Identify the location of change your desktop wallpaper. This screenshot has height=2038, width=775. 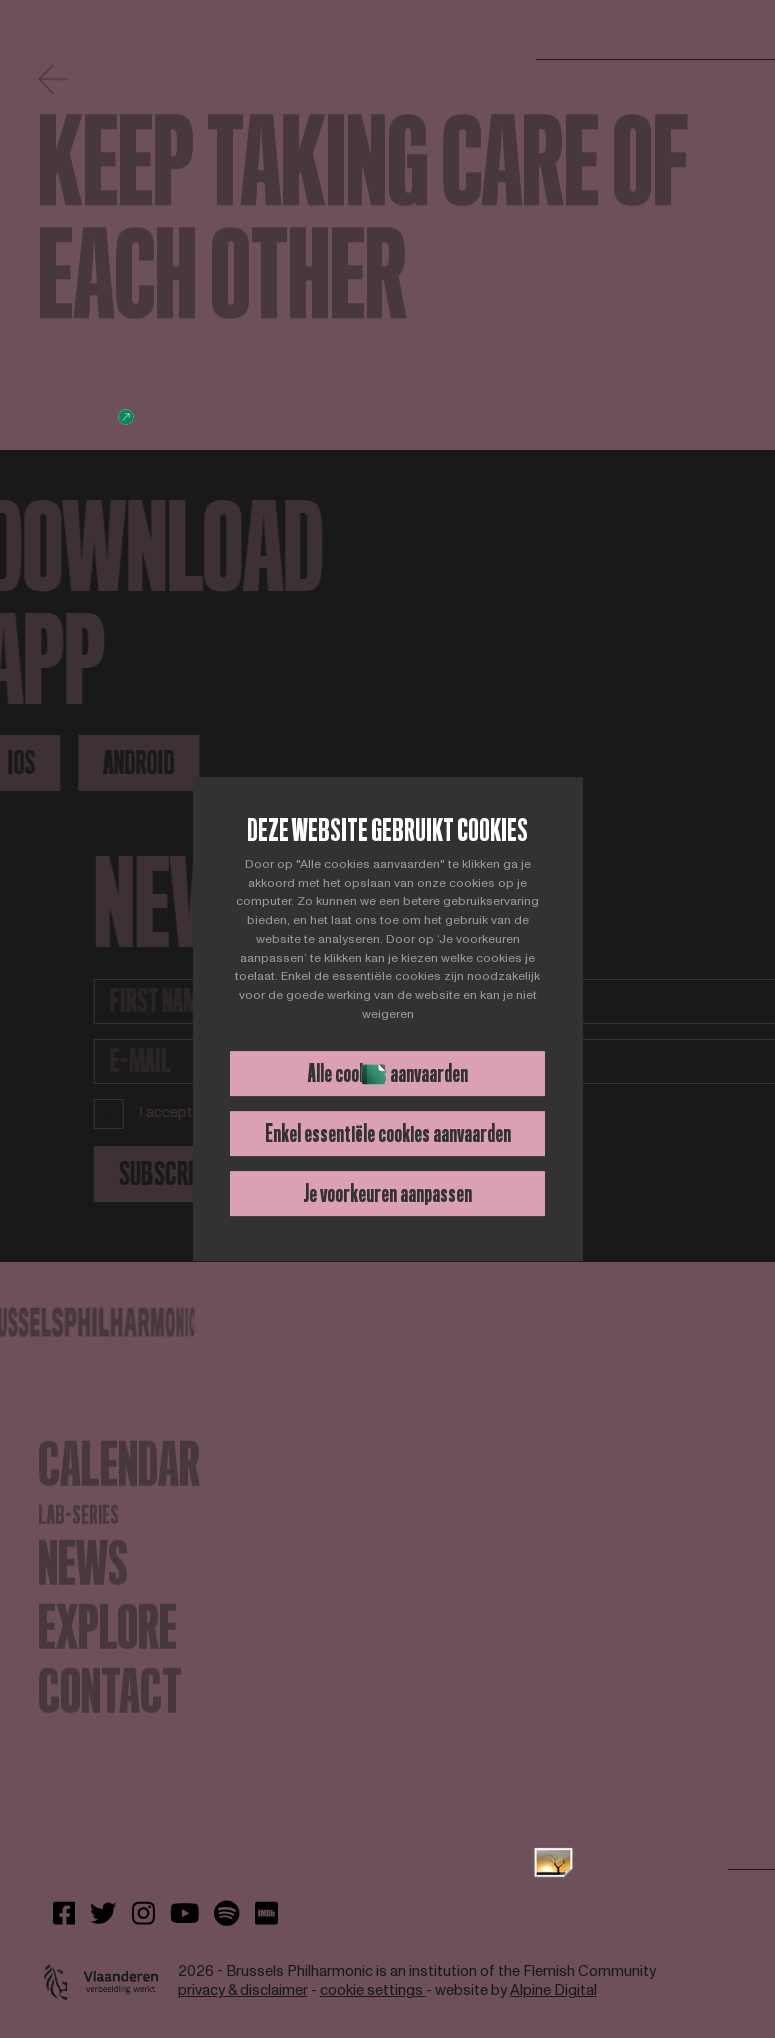
(373, 1073).